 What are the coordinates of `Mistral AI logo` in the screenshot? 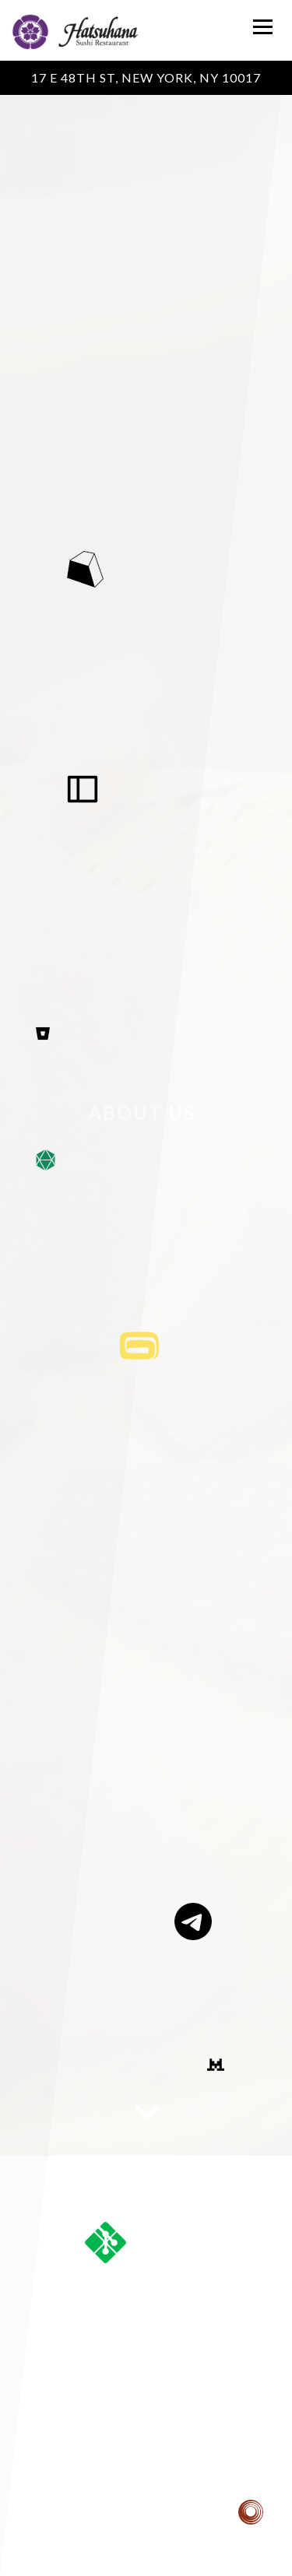 It's located at (216, 2065).